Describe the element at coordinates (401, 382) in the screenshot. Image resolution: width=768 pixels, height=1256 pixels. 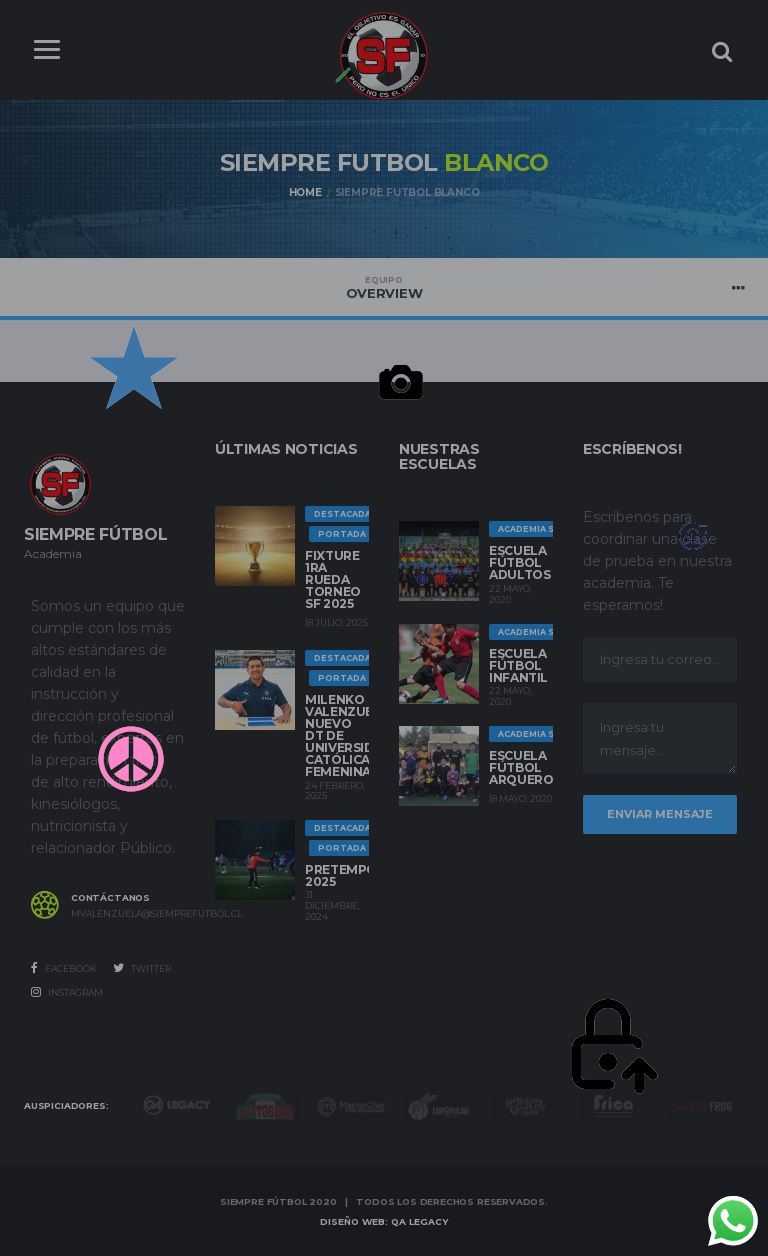
I see `take a photo` at that location.